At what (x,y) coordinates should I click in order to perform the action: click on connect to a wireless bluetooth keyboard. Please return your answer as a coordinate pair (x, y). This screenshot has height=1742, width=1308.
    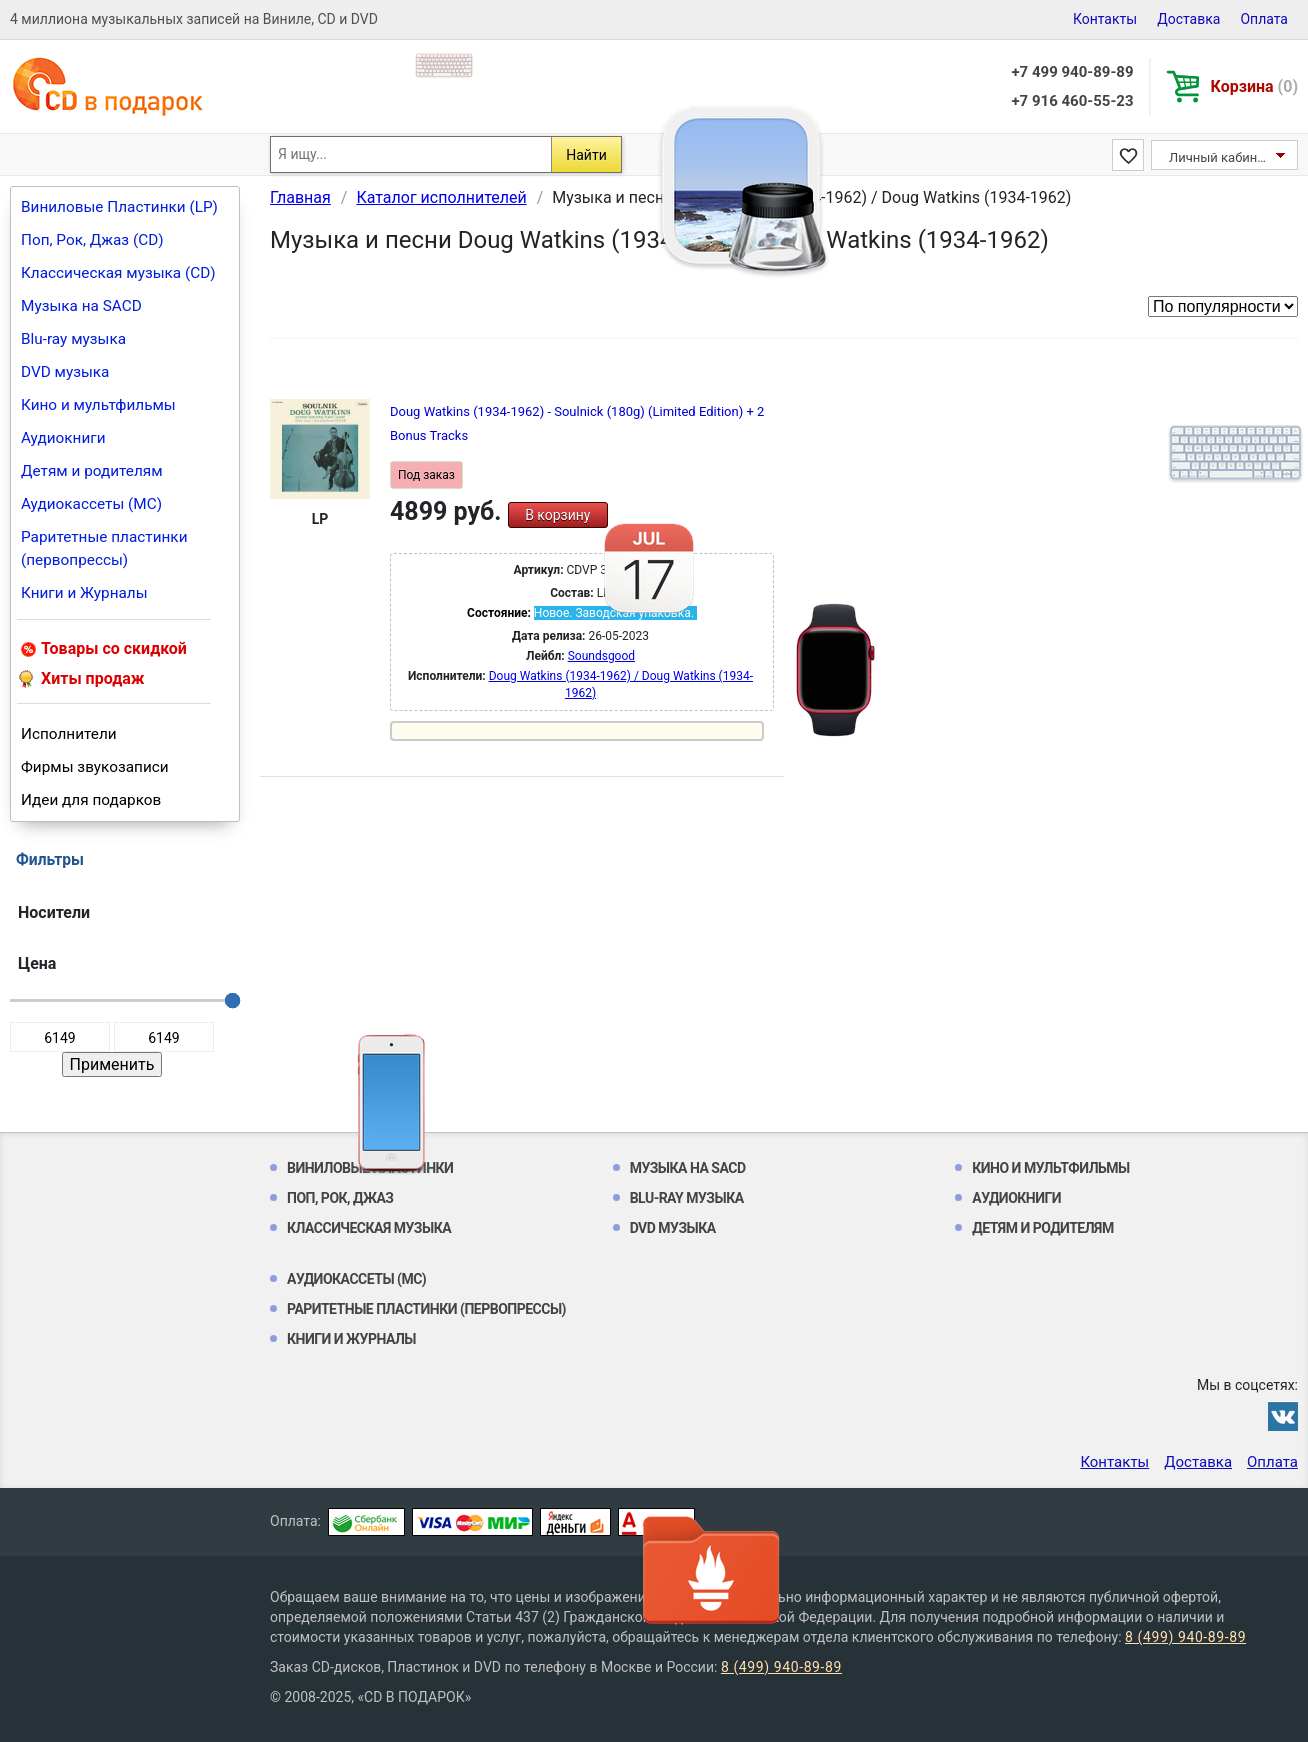
    Looking at the image, I should click on (444, 65).